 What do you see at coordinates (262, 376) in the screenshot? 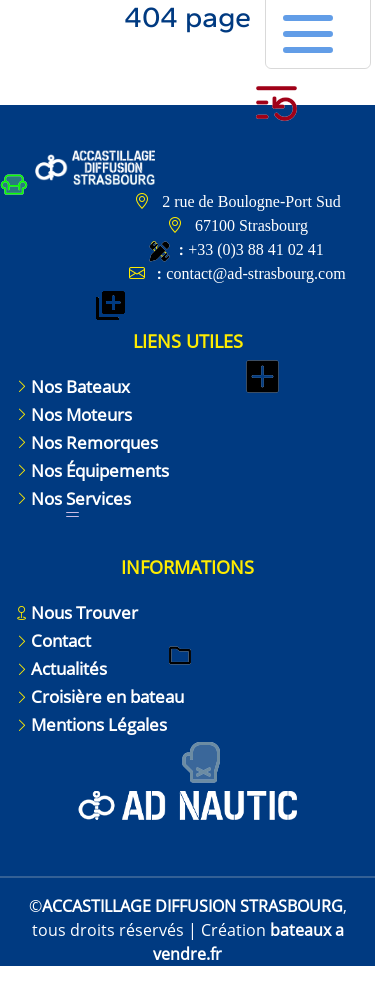
I see `add a new item` at bounding box center [262, 376].